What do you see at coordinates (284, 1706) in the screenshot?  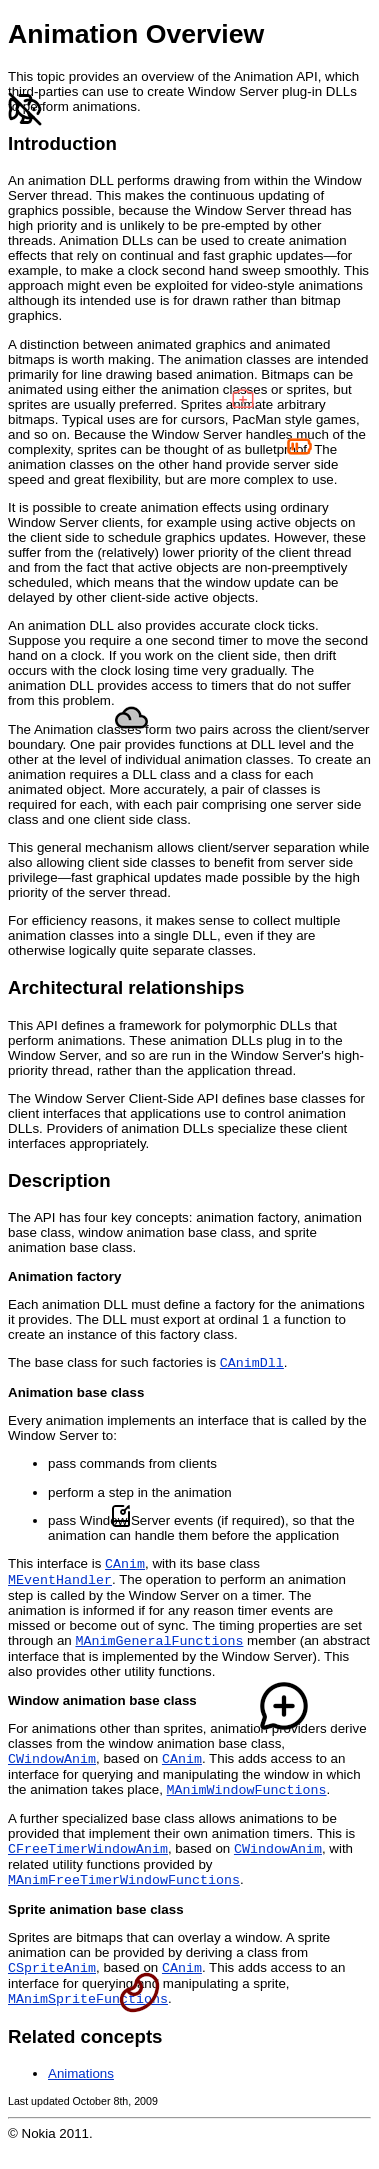 I see `start a new conversation` at bounding box center [284, 1706].